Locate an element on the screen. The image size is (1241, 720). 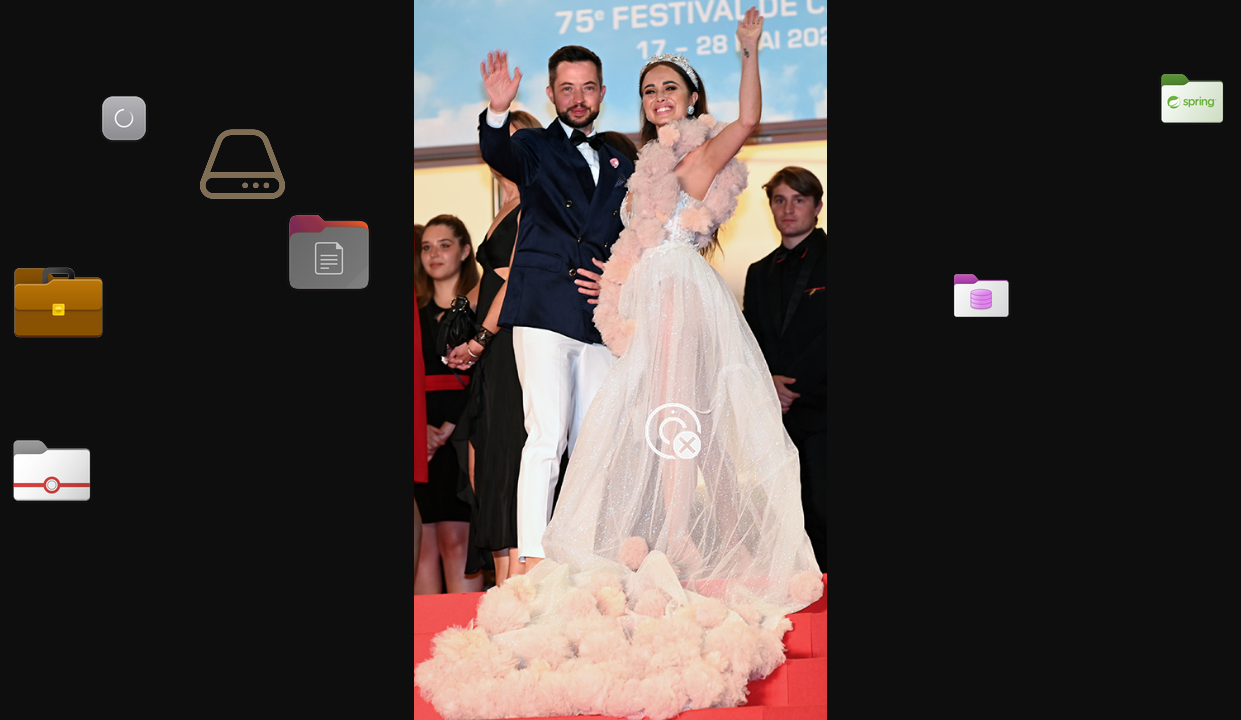
open folder containing Spring framework project files is located at coordinates (1192, 100).